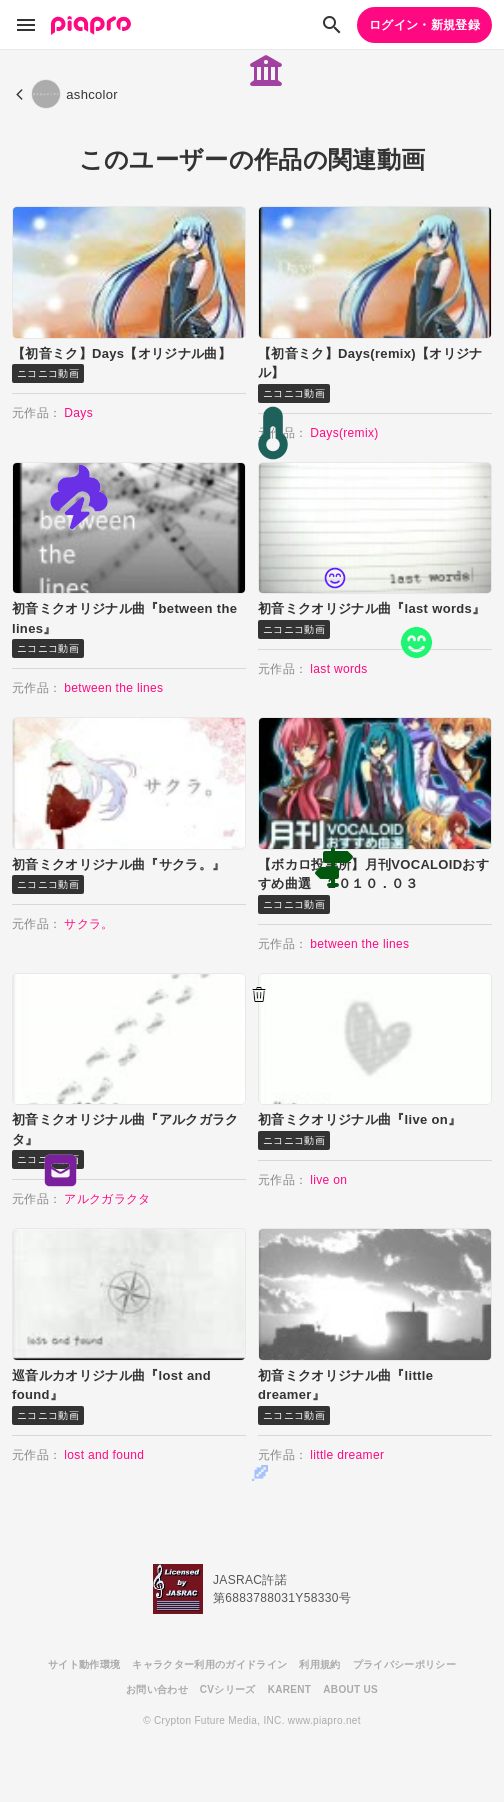 The image size is (504, 1802). I want to click on view nearby museums or cultural attractions, so click(266, 70).